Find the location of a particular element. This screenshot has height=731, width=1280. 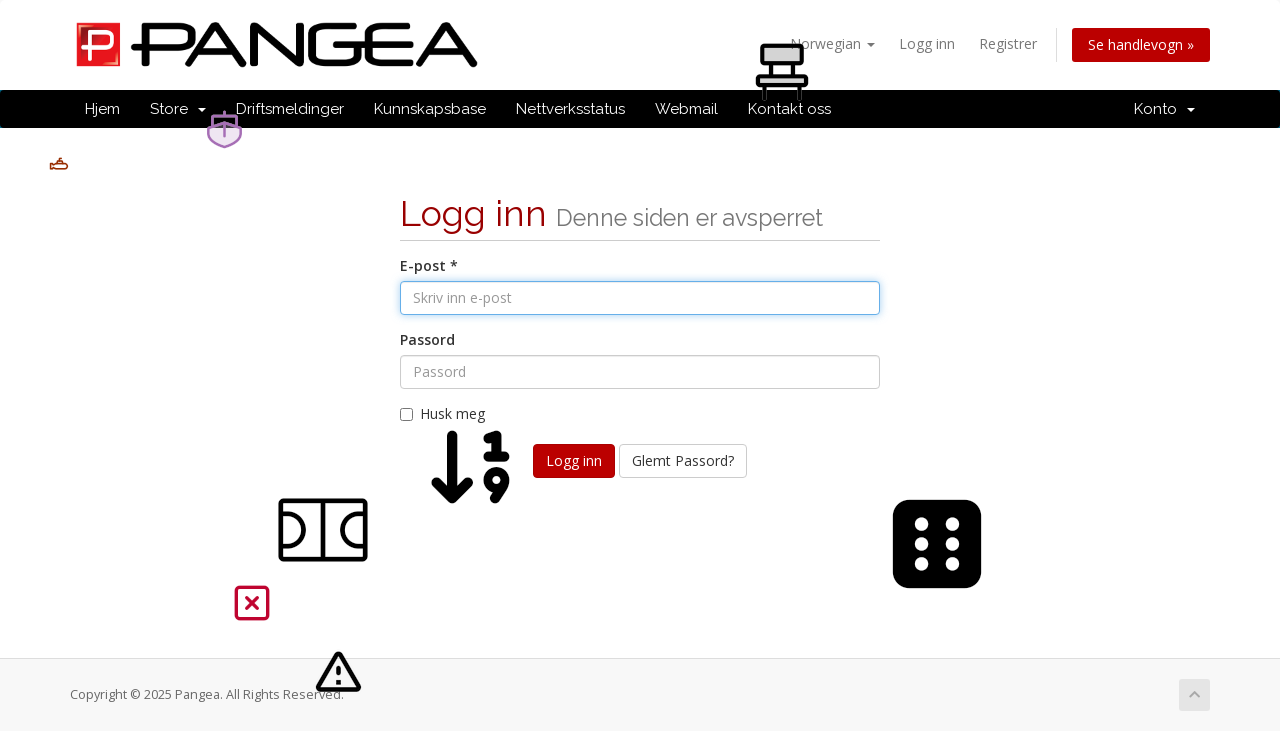

close or dismiss a dialog box is located at coordinates (252, 603).